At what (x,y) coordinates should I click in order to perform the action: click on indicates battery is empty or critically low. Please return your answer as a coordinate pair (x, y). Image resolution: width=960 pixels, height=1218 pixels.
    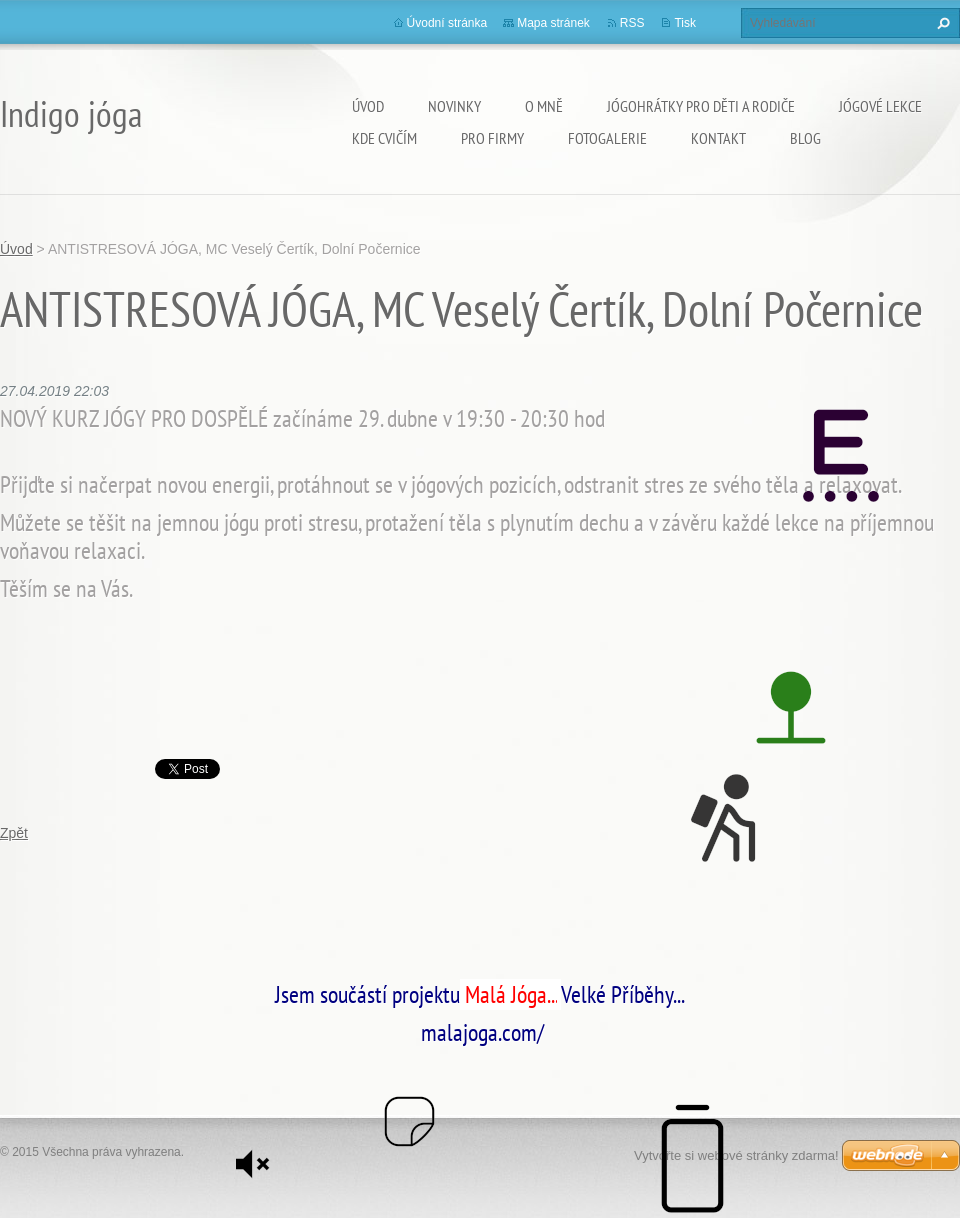
    Looking at the image, I should click on (692, 1160).